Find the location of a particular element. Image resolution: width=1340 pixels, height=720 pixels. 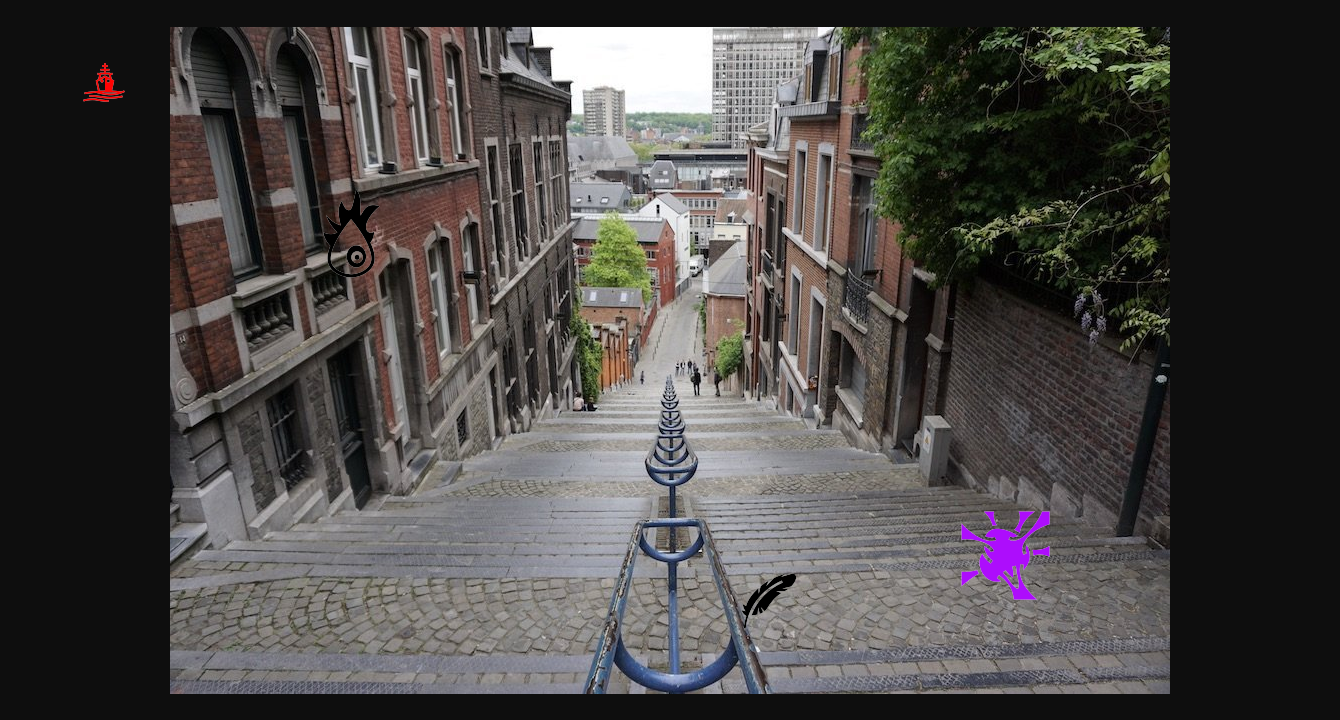

compose a new message or post is located at coordinates (768, 601).